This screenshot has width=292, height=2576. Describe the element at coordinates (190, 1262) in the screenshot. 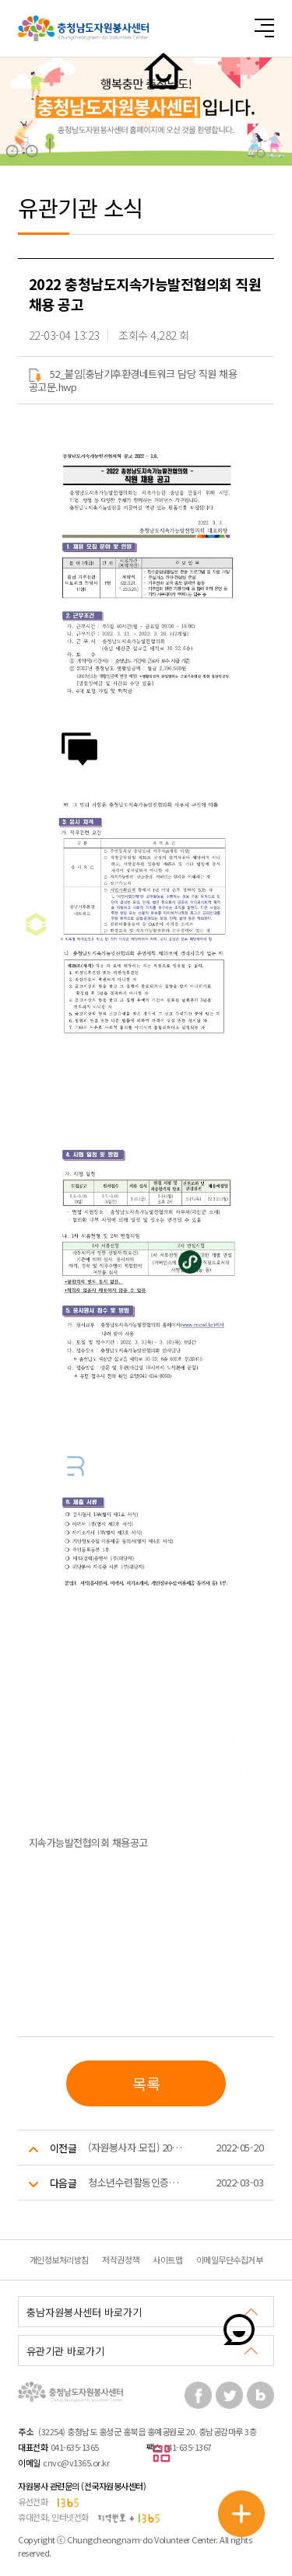

I see `open wechat mini program` at that location.